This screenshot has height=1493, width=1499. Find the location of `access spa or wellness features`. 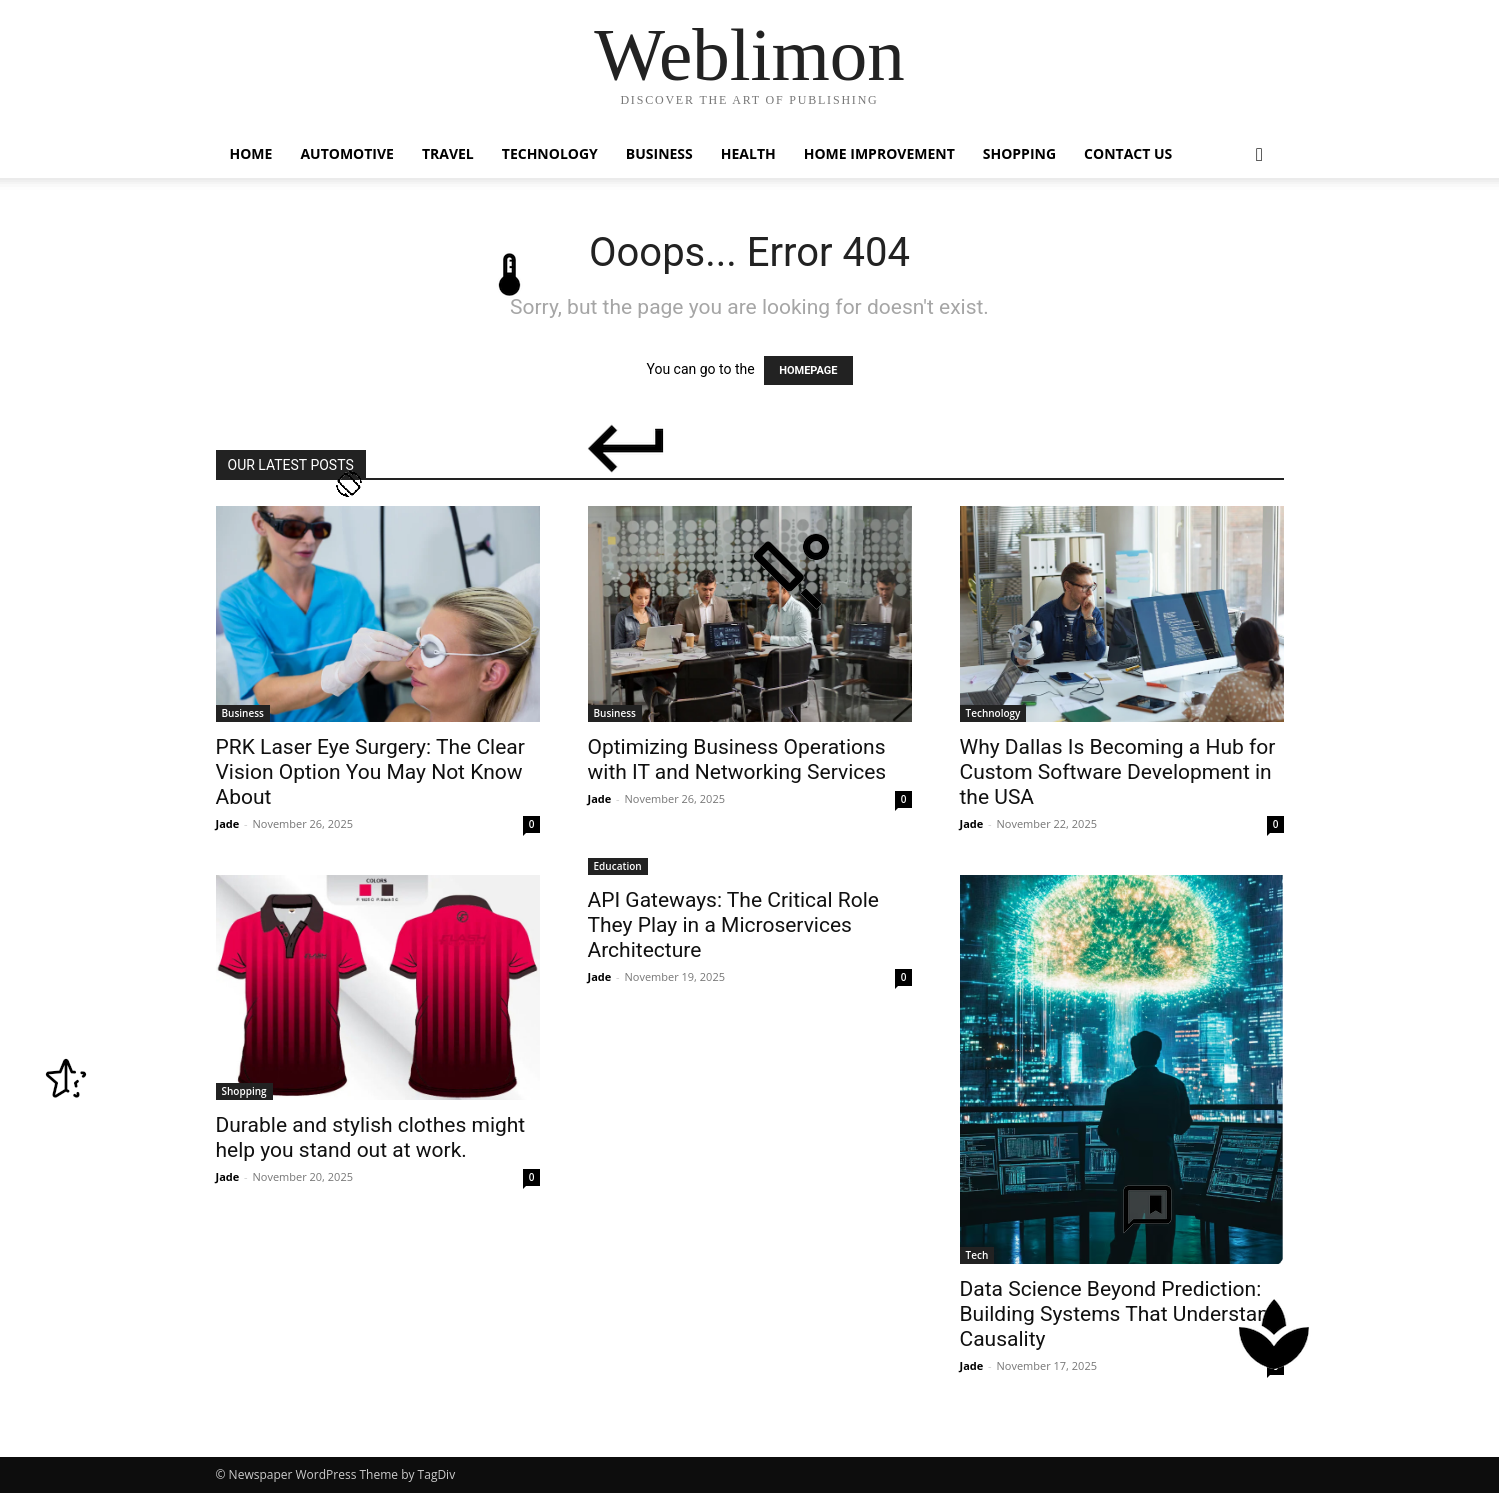

access spa or wellness features is located at coordinates (1274, 1334).